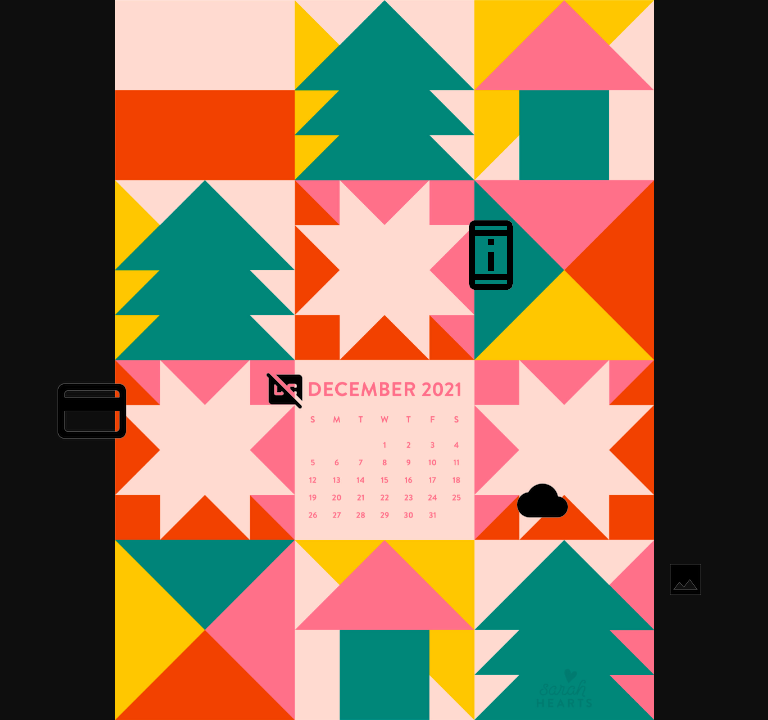 Image resolution: width=768 pixels, height=720 pixels. What do you see at coordinates (542, 500) in the screenshot?
I see `indicates cloudy weather conditions` at bounding box center [542, 500].